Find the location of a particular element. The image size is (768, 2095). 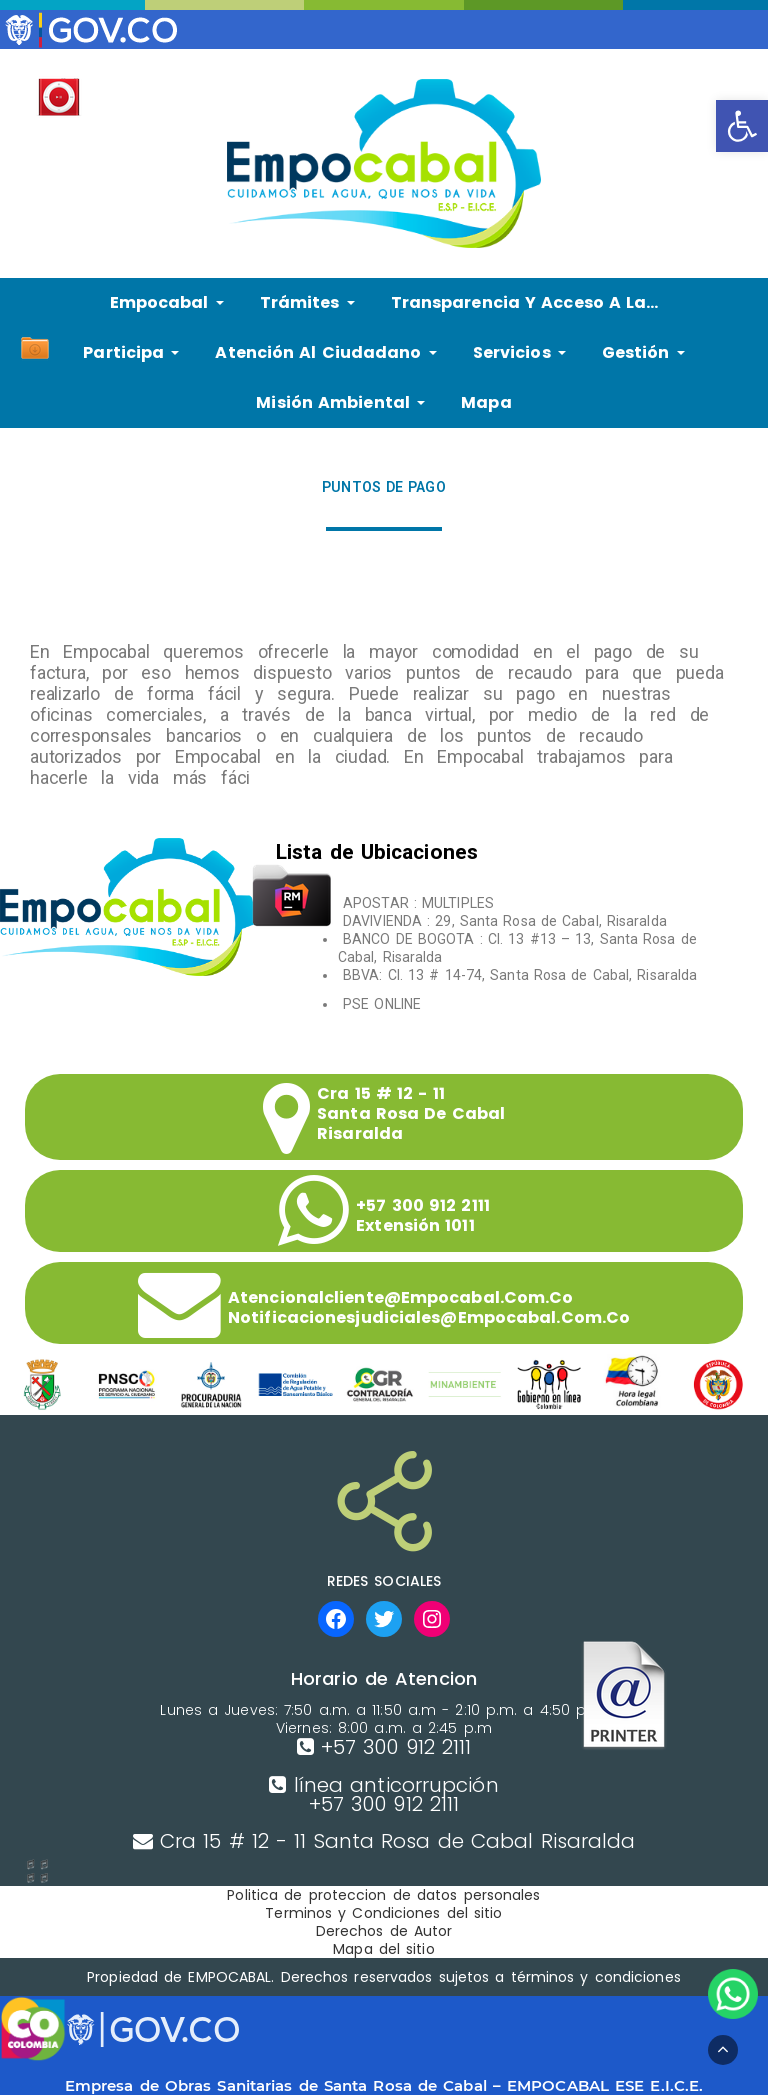

indicates a connected iPod shuffle device is located at coordinates (59, 97).